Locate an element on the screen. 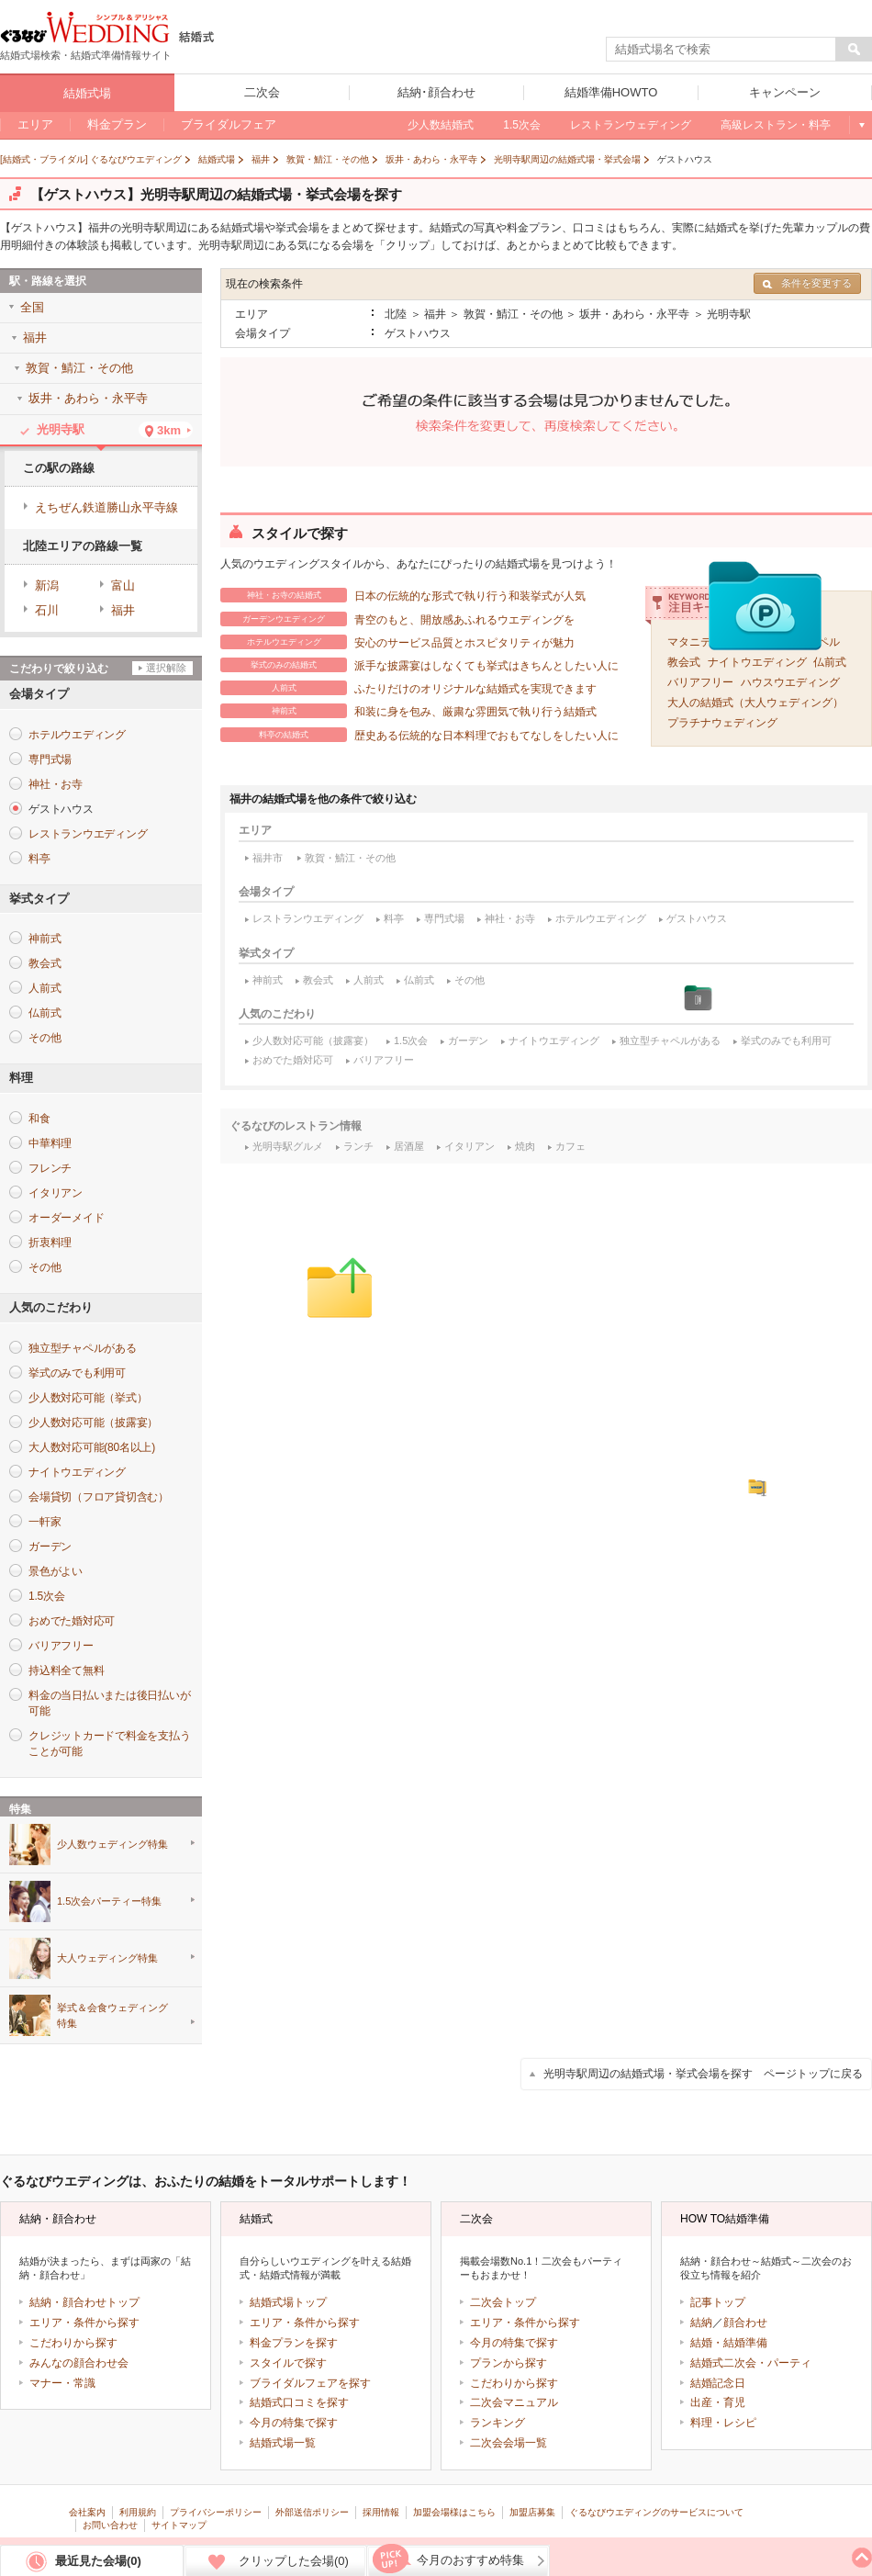 This screenshot has height=2576, width=872. open pCloud folder is located at coordinates (765, 609).